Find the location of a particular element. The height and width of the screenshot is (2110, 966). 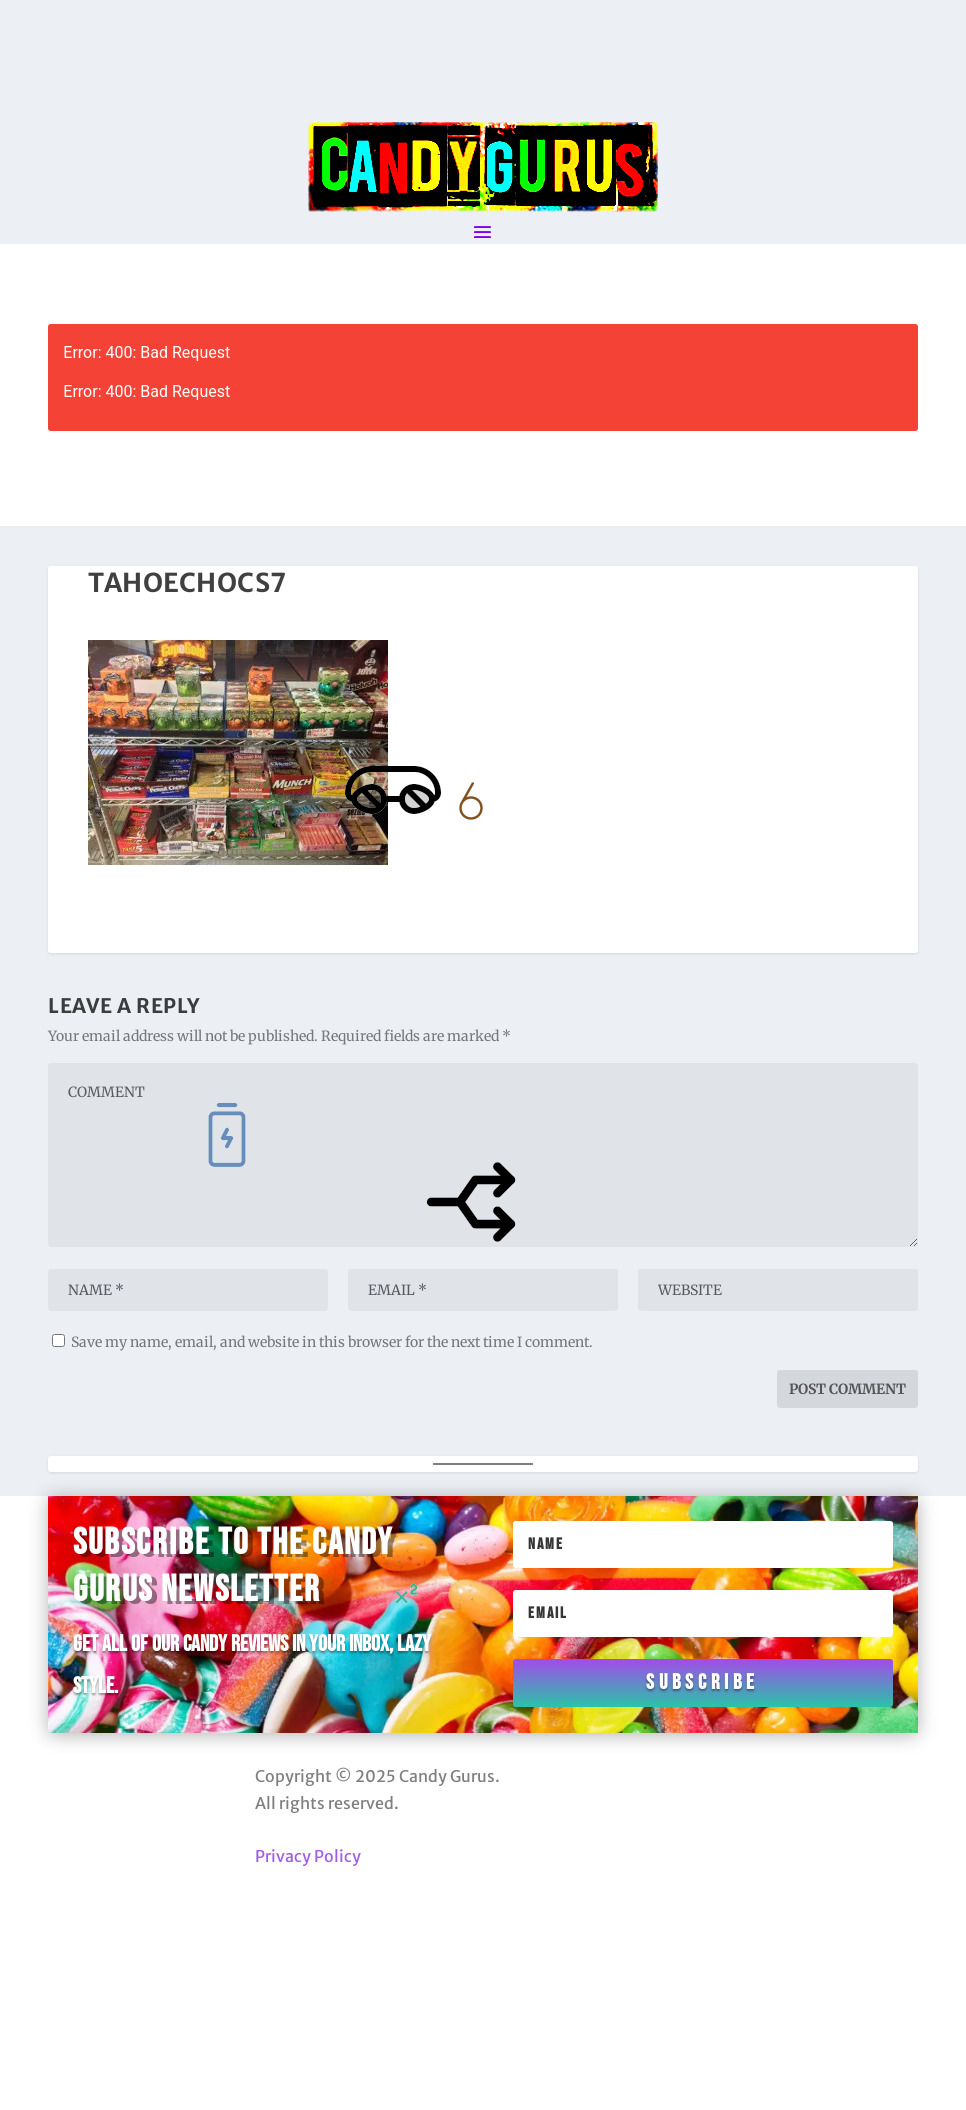

indicates device is currently charging is located at coordinates (227, 1136).